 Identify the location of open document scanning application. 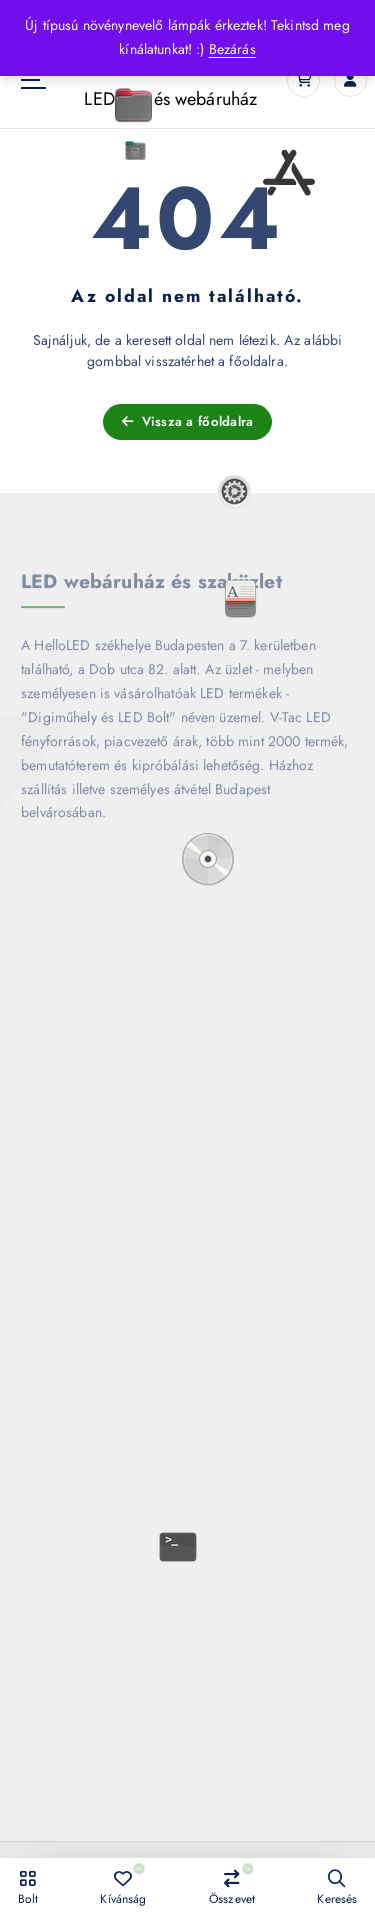
(240, 598).